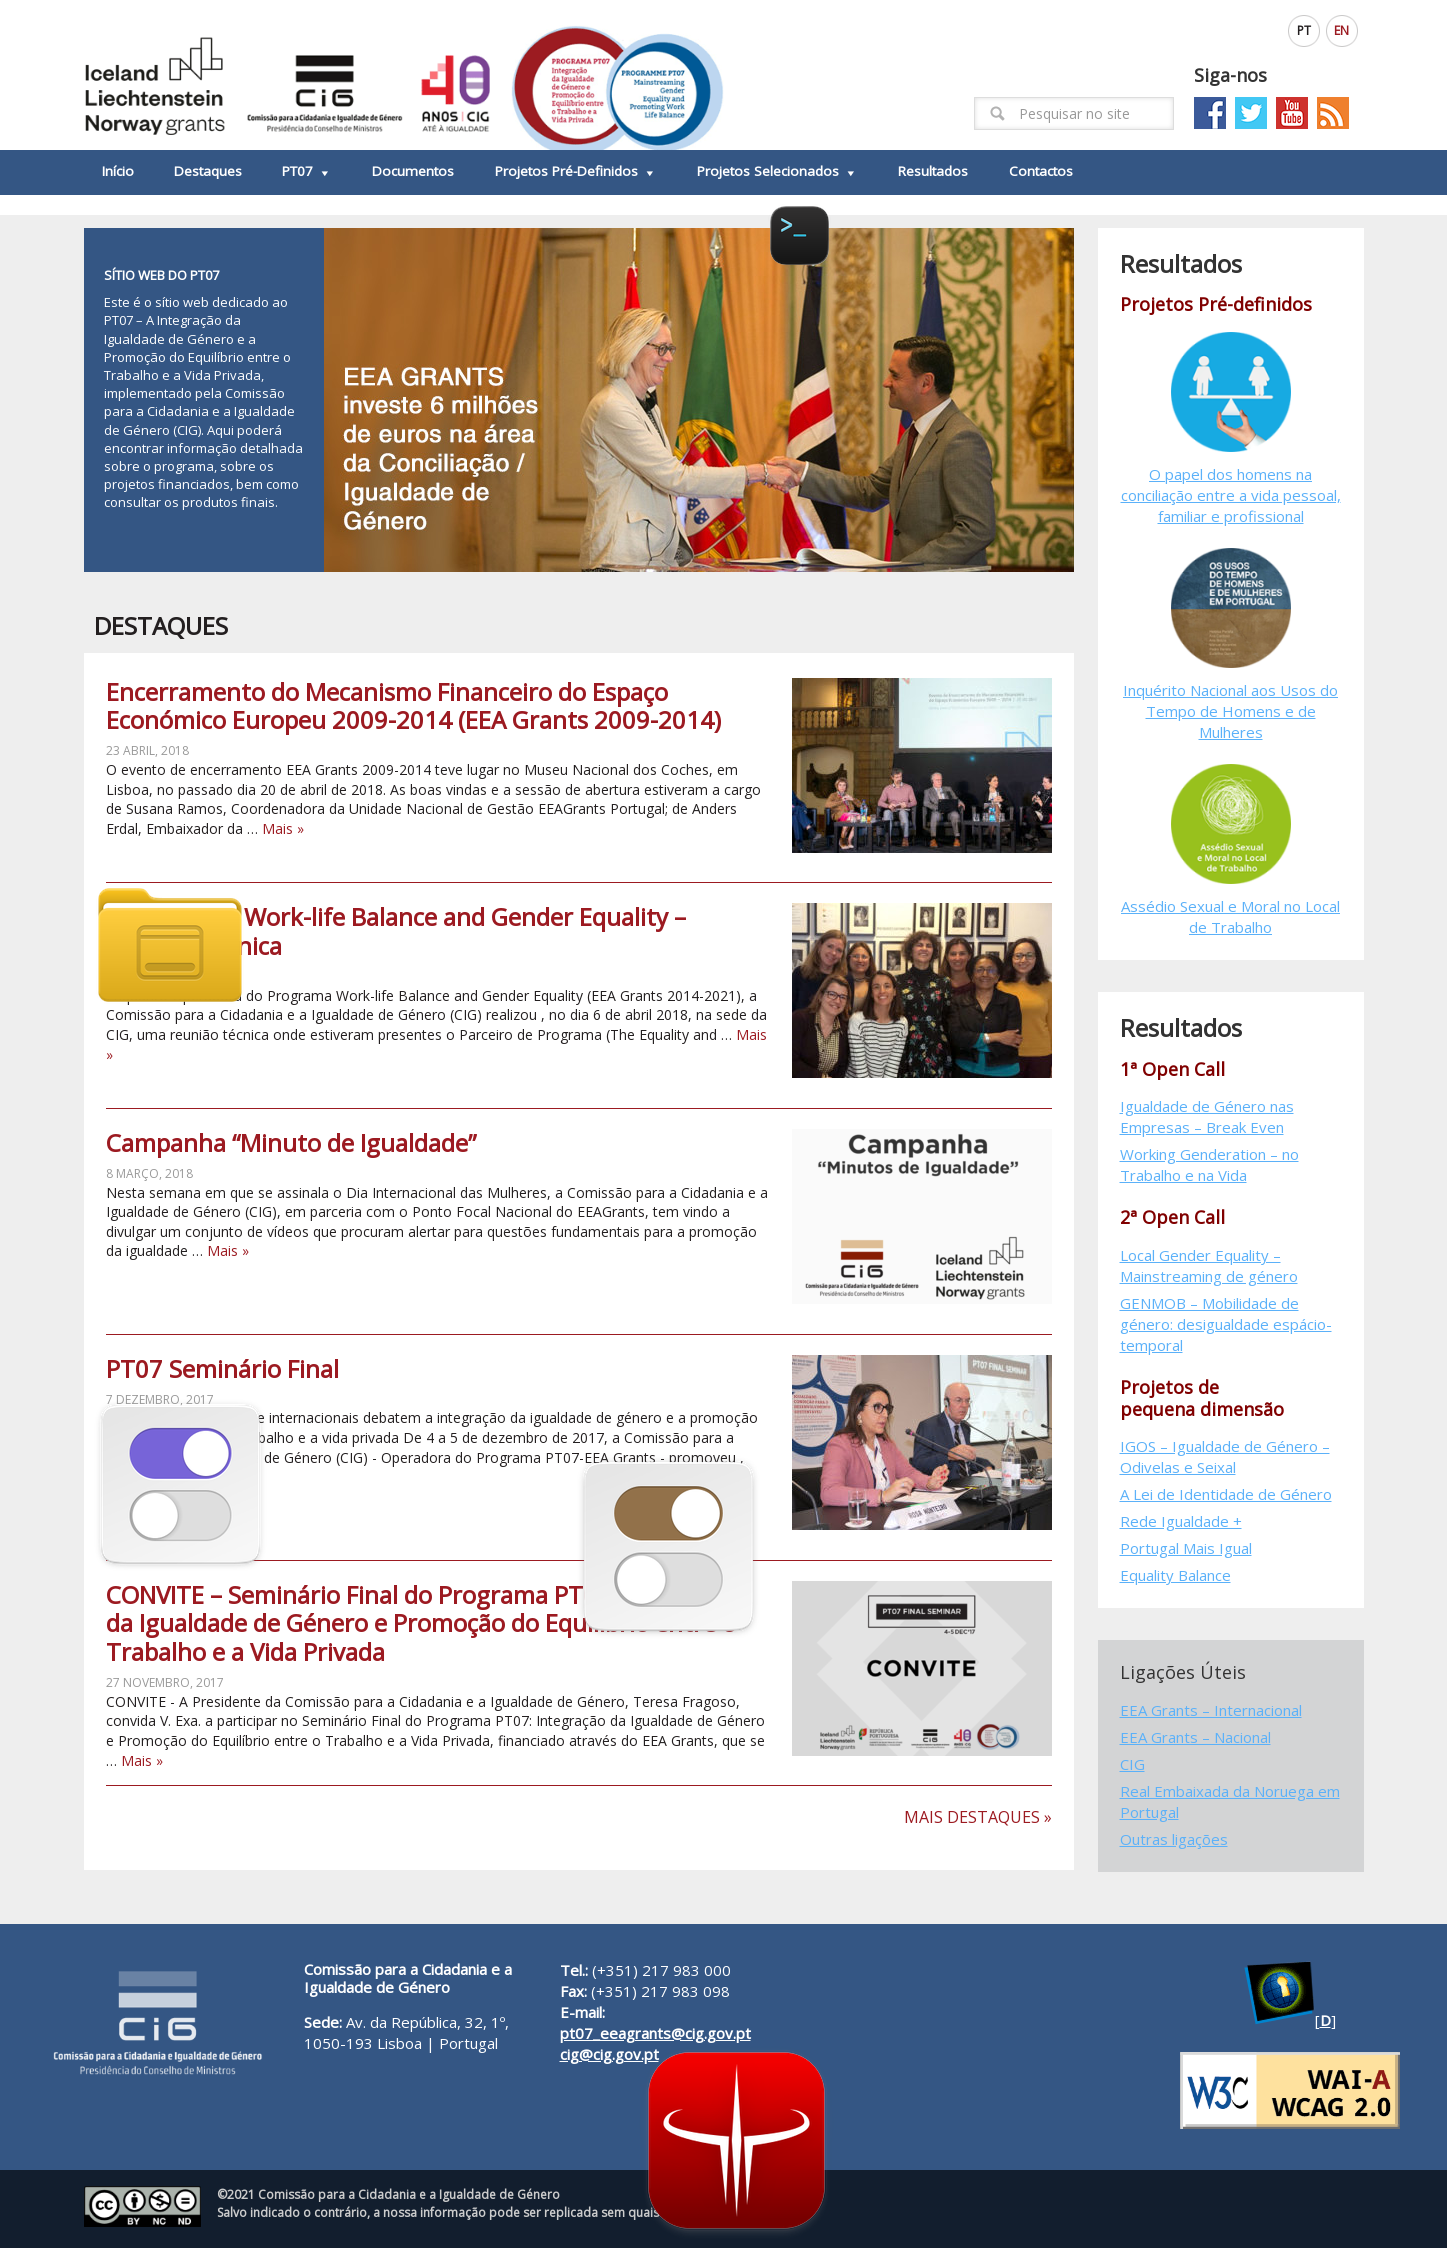 The height and width of the screenshot is (2250, 1447). I want to click on open system tweaks or settings customization, so click(668, 1546).